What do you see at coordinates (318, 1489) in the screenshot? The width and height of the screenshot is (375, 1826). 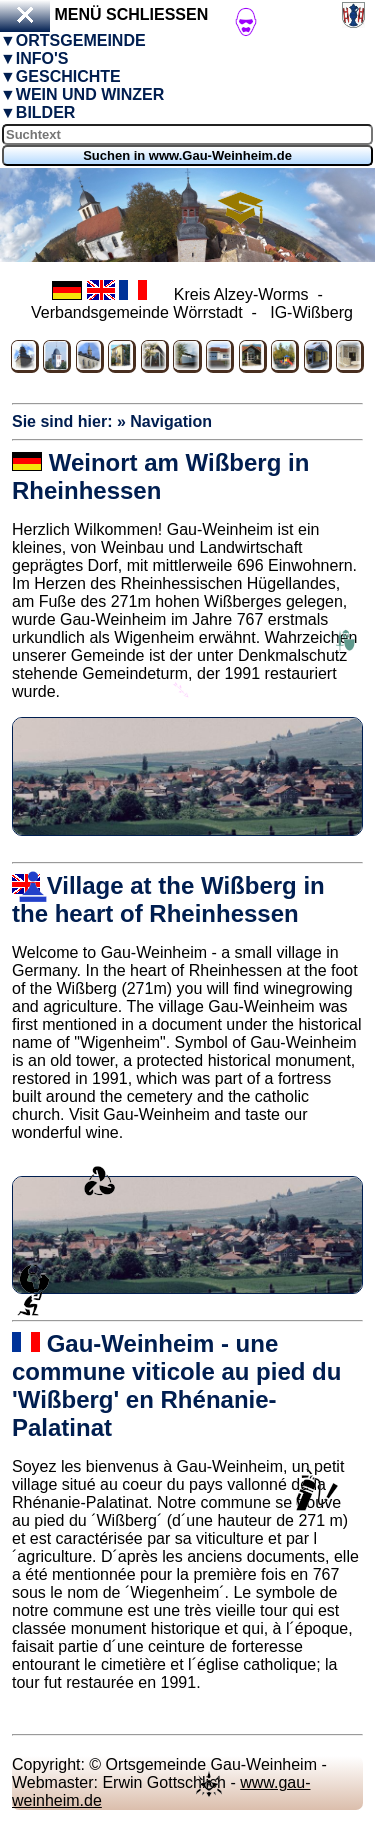 I see `access fire safety equipment or information` at bounding box center [318, 1489].